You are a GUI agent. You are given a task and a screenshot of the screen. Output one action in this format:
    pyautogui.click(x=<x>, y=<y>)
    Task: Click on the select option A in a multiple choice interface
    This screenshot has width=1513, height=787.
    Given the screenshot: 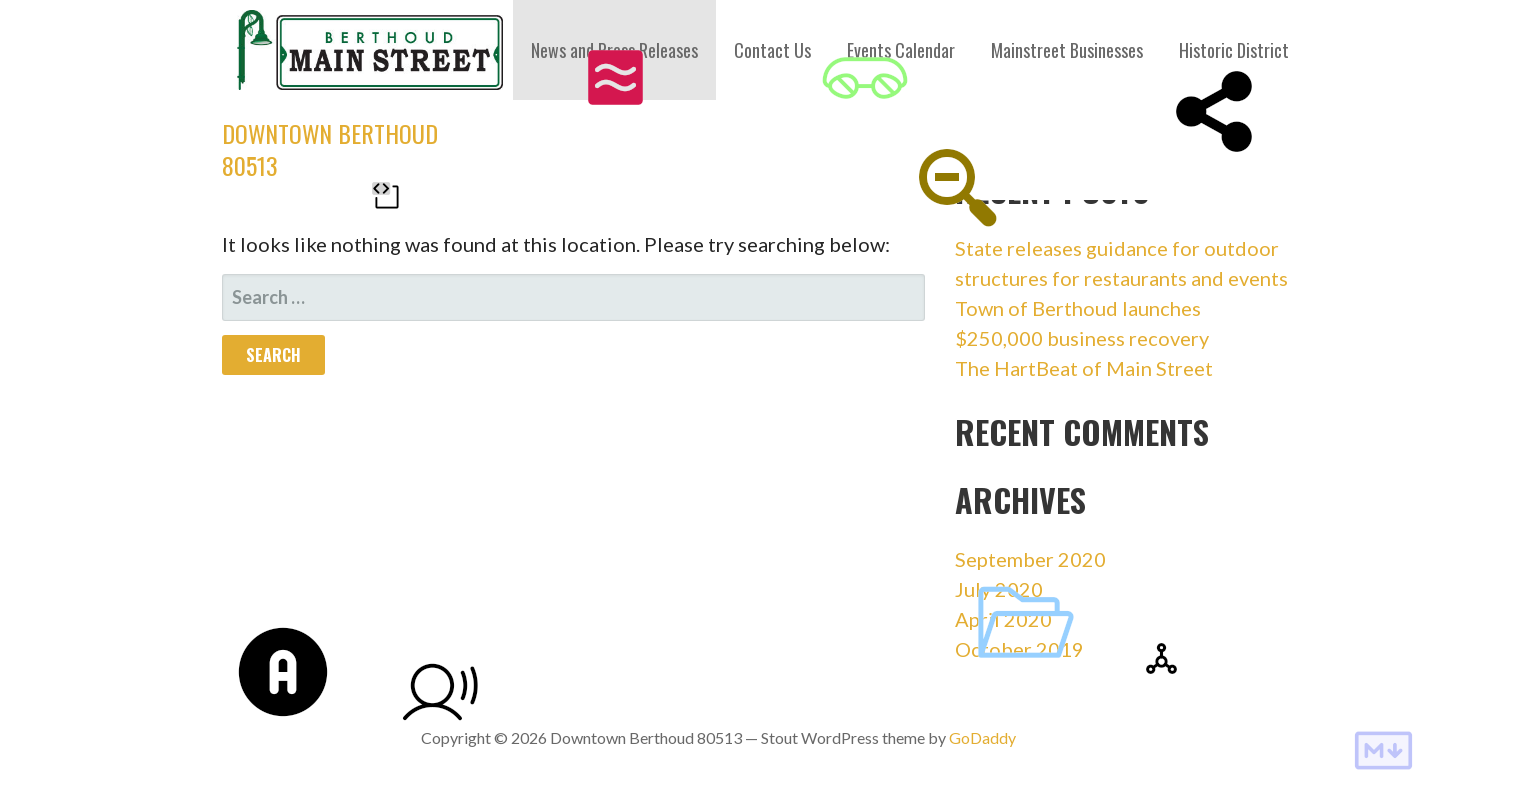 What is the action you would take?
    pyautogui.click(x=283, y=672)
    